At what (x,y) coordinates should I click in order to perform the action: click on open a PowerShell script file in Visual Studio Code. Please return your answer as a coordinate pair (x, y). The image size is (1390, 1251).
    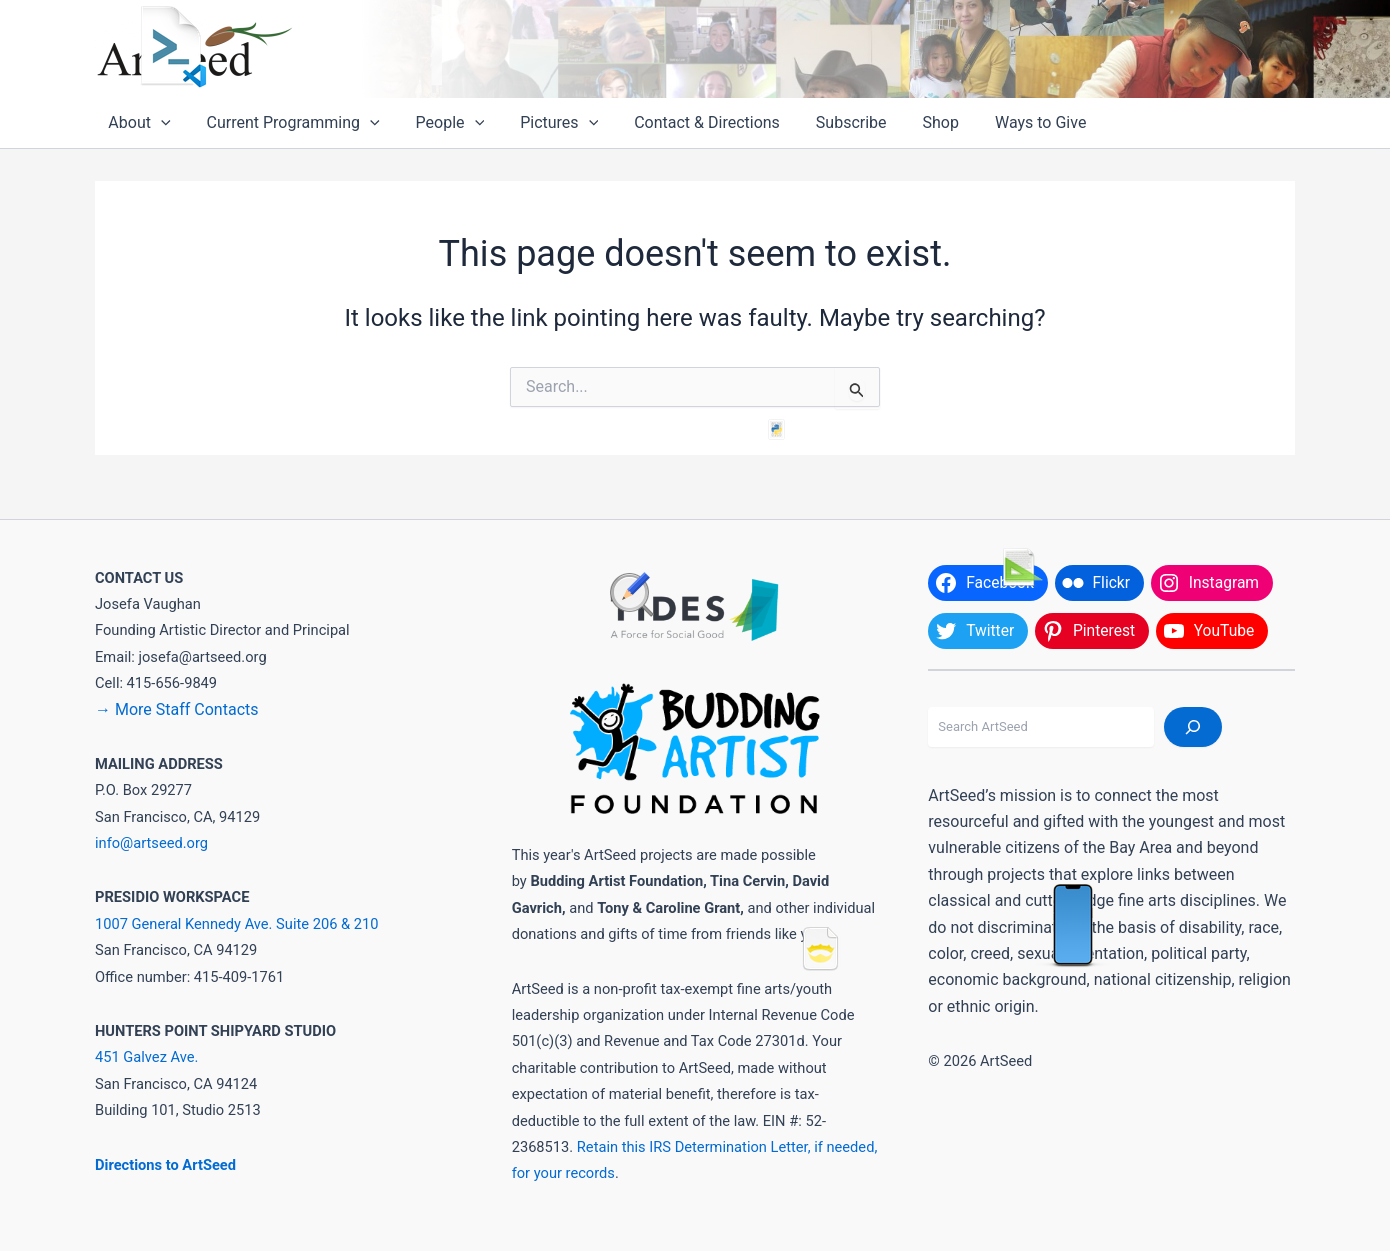
    Looking at the image, I should click on (171, 47).